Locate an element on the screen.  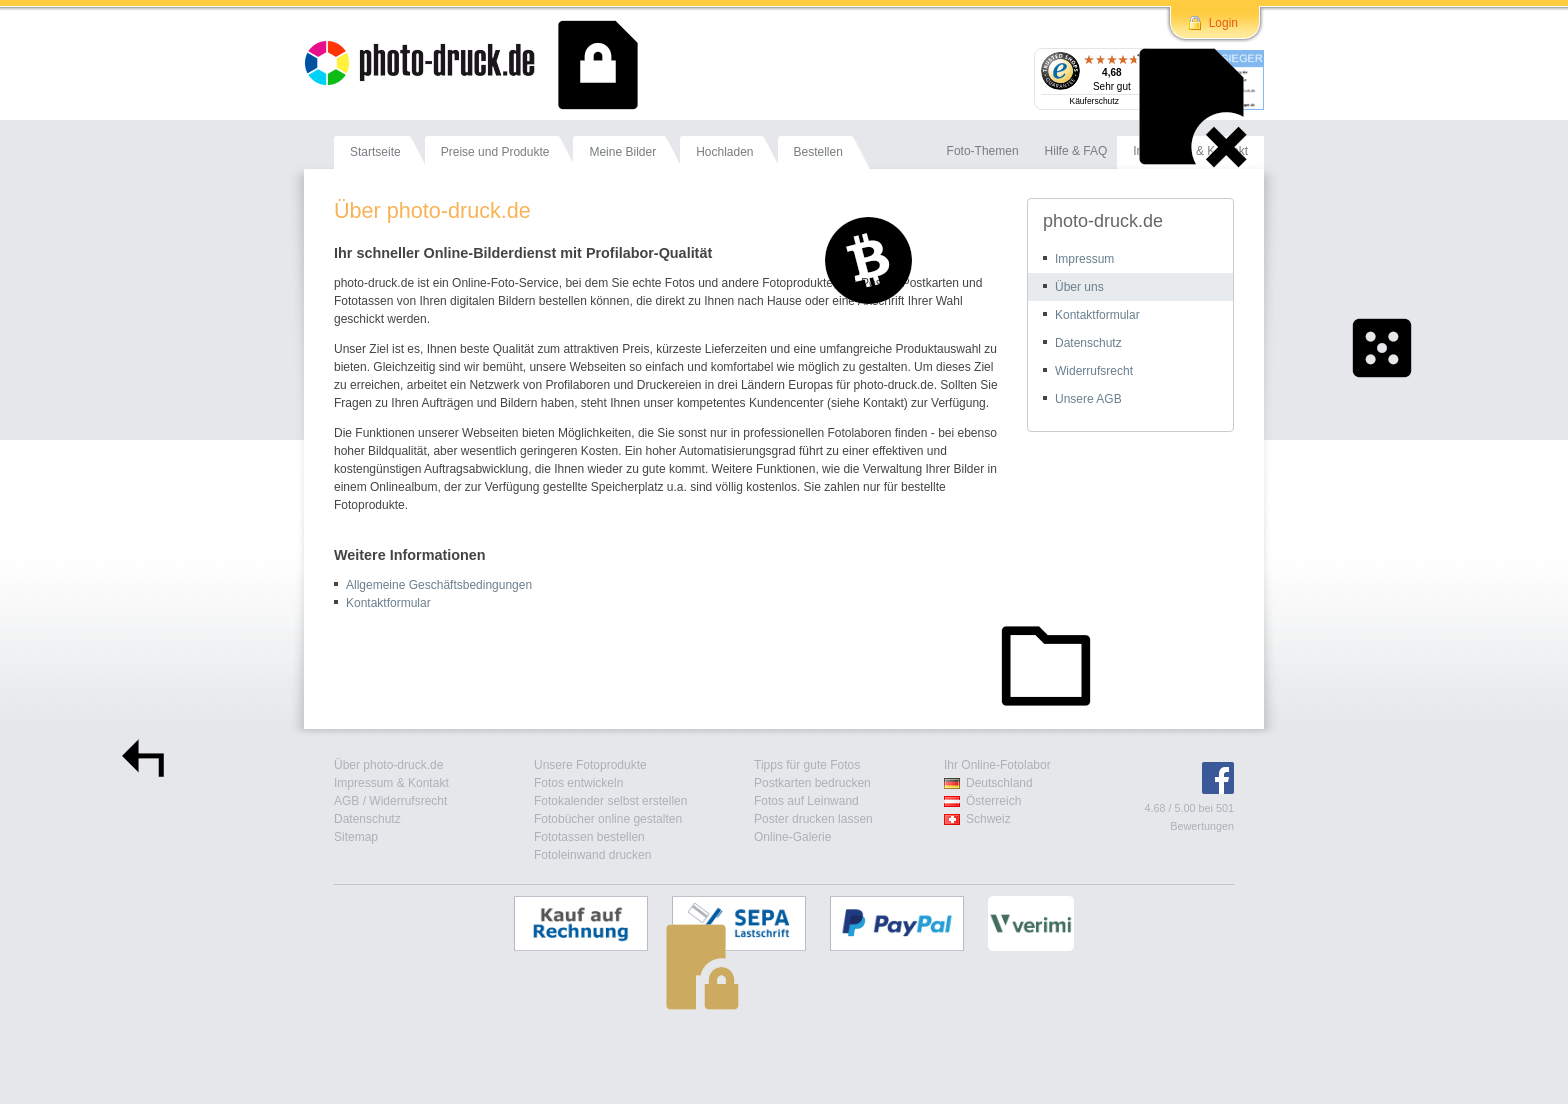
bitcoin cash cryptocurrency logo is located at coordinates (868, 260).